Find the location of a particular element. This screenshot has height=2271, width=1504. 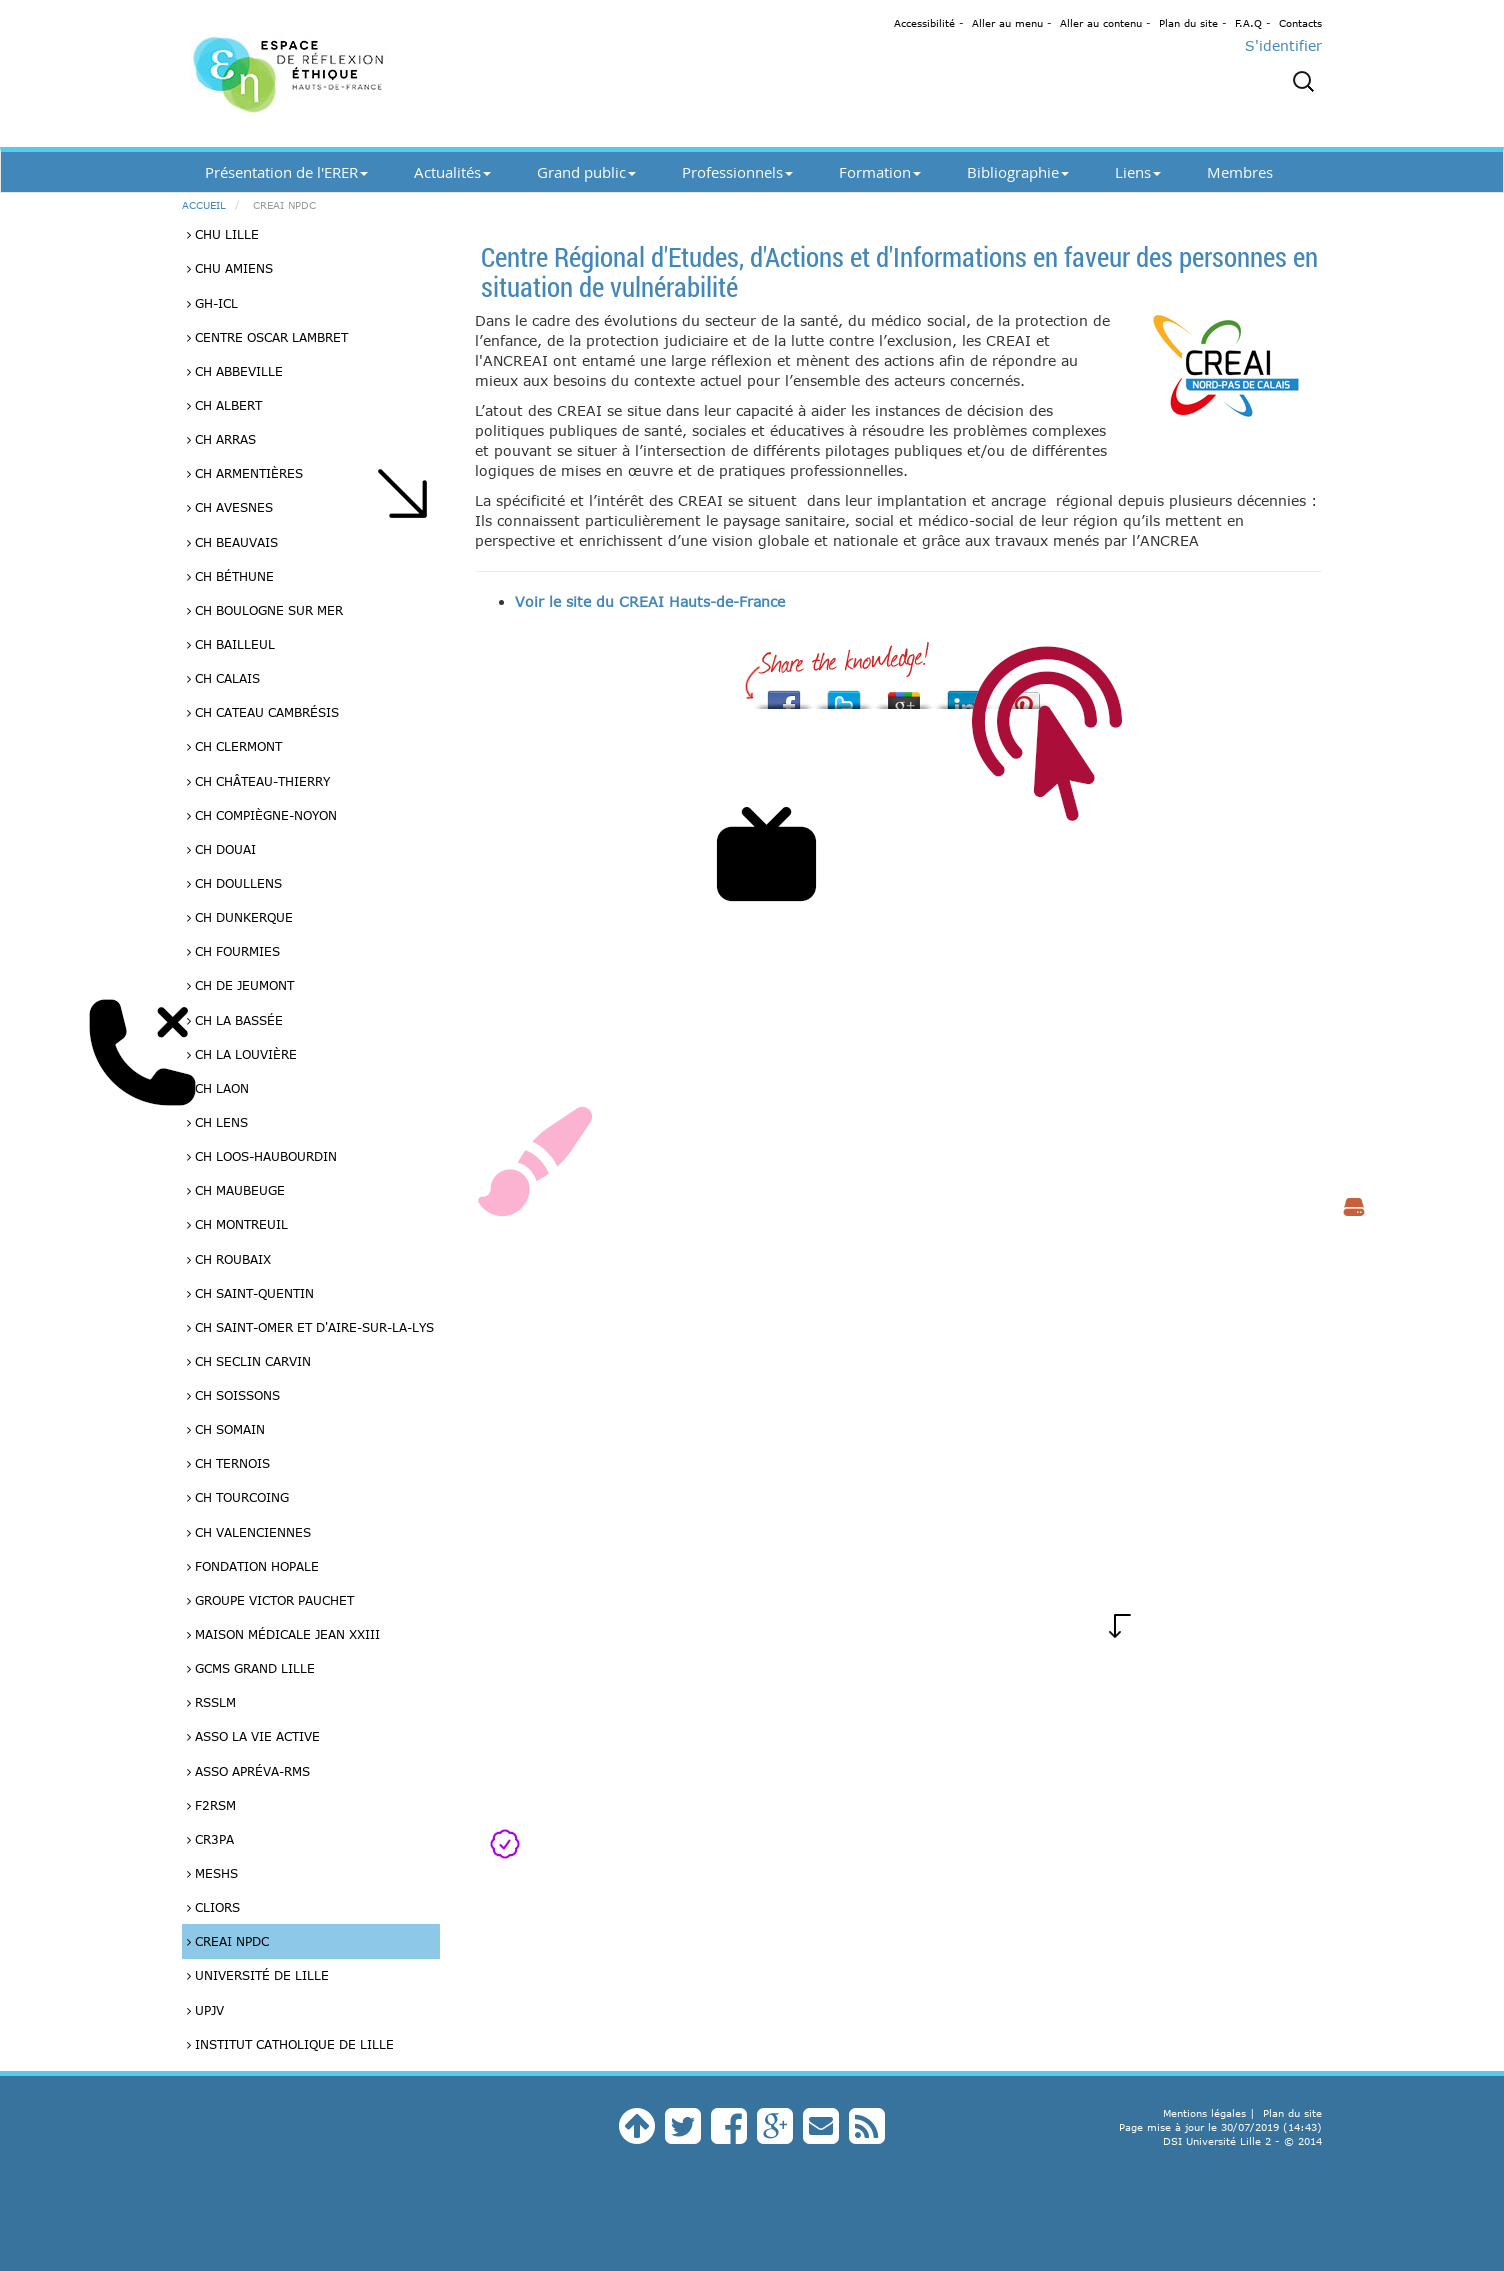

verified account or user badge is located at coordinates (505, 1844).